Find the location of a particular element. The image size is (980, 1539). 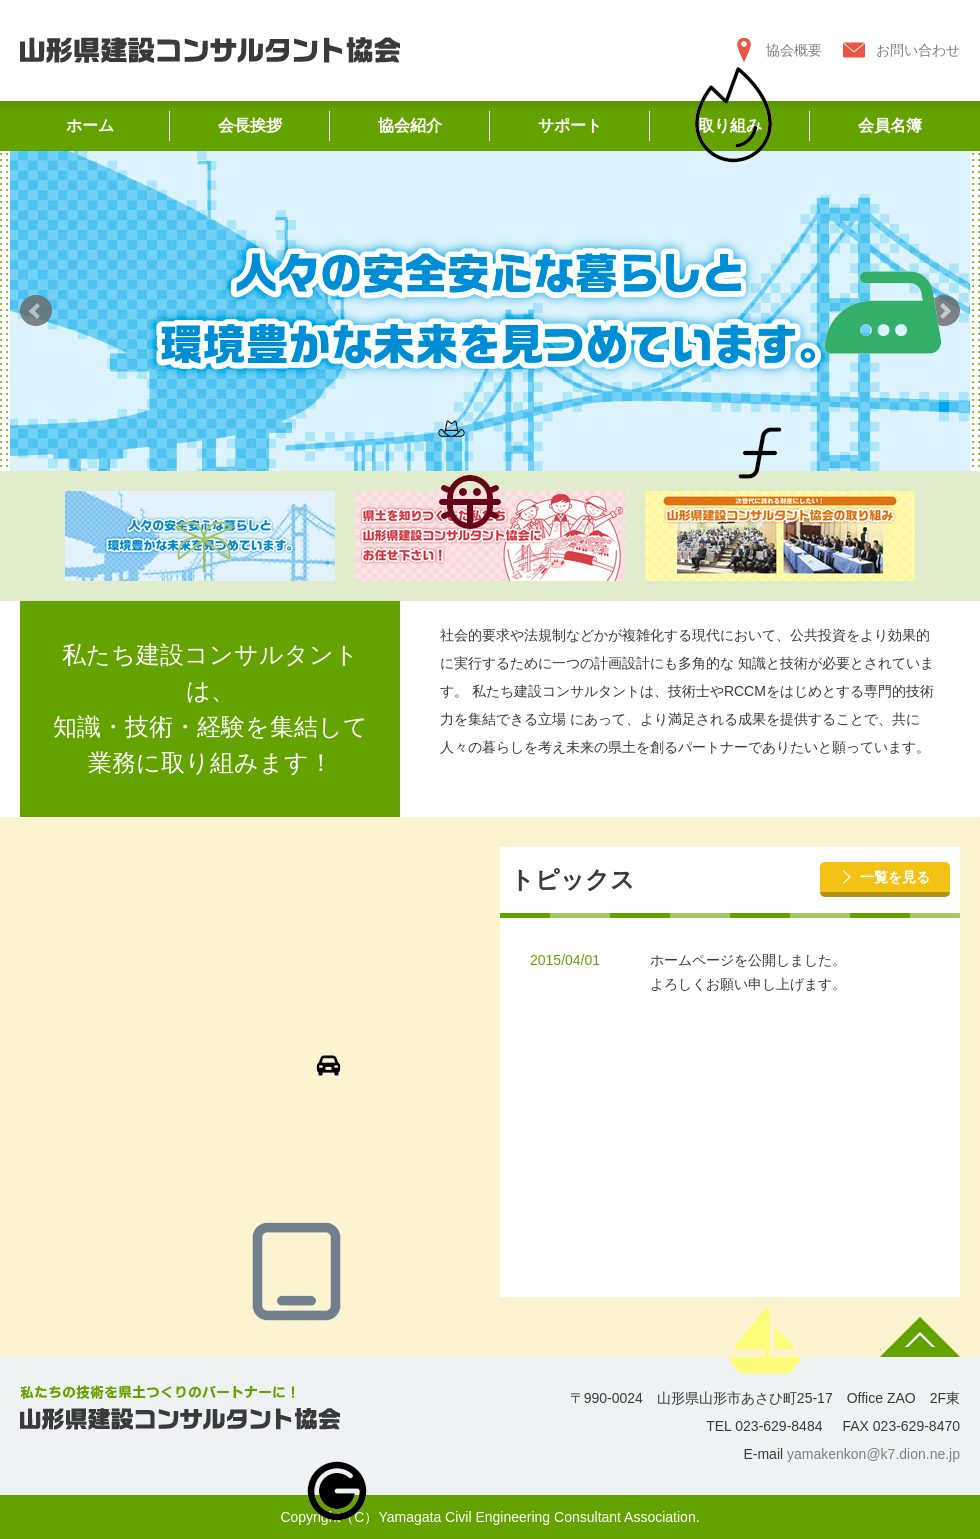

view vehicle or car settings is located at coordinates (328, 1065).